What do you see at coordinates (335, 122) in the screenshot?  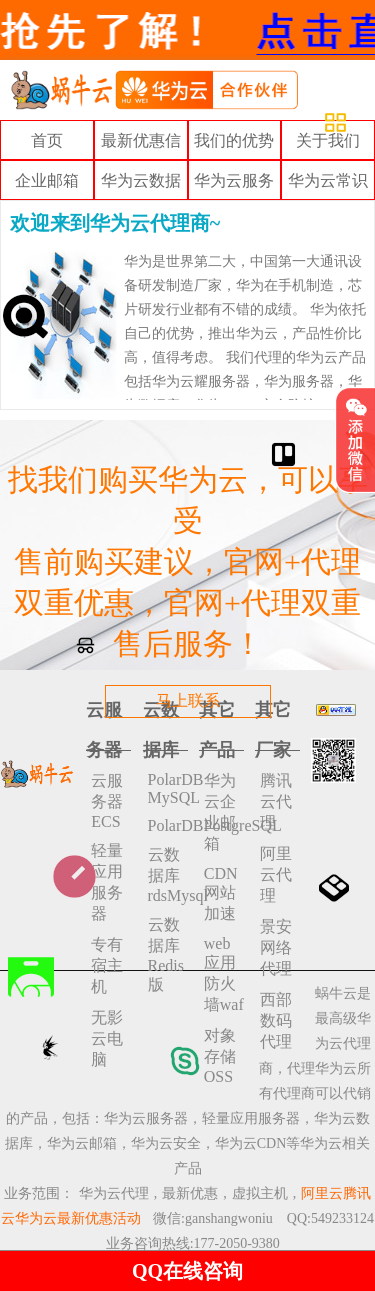 I see `switch to gallery view` at bounding box center [335, 122].